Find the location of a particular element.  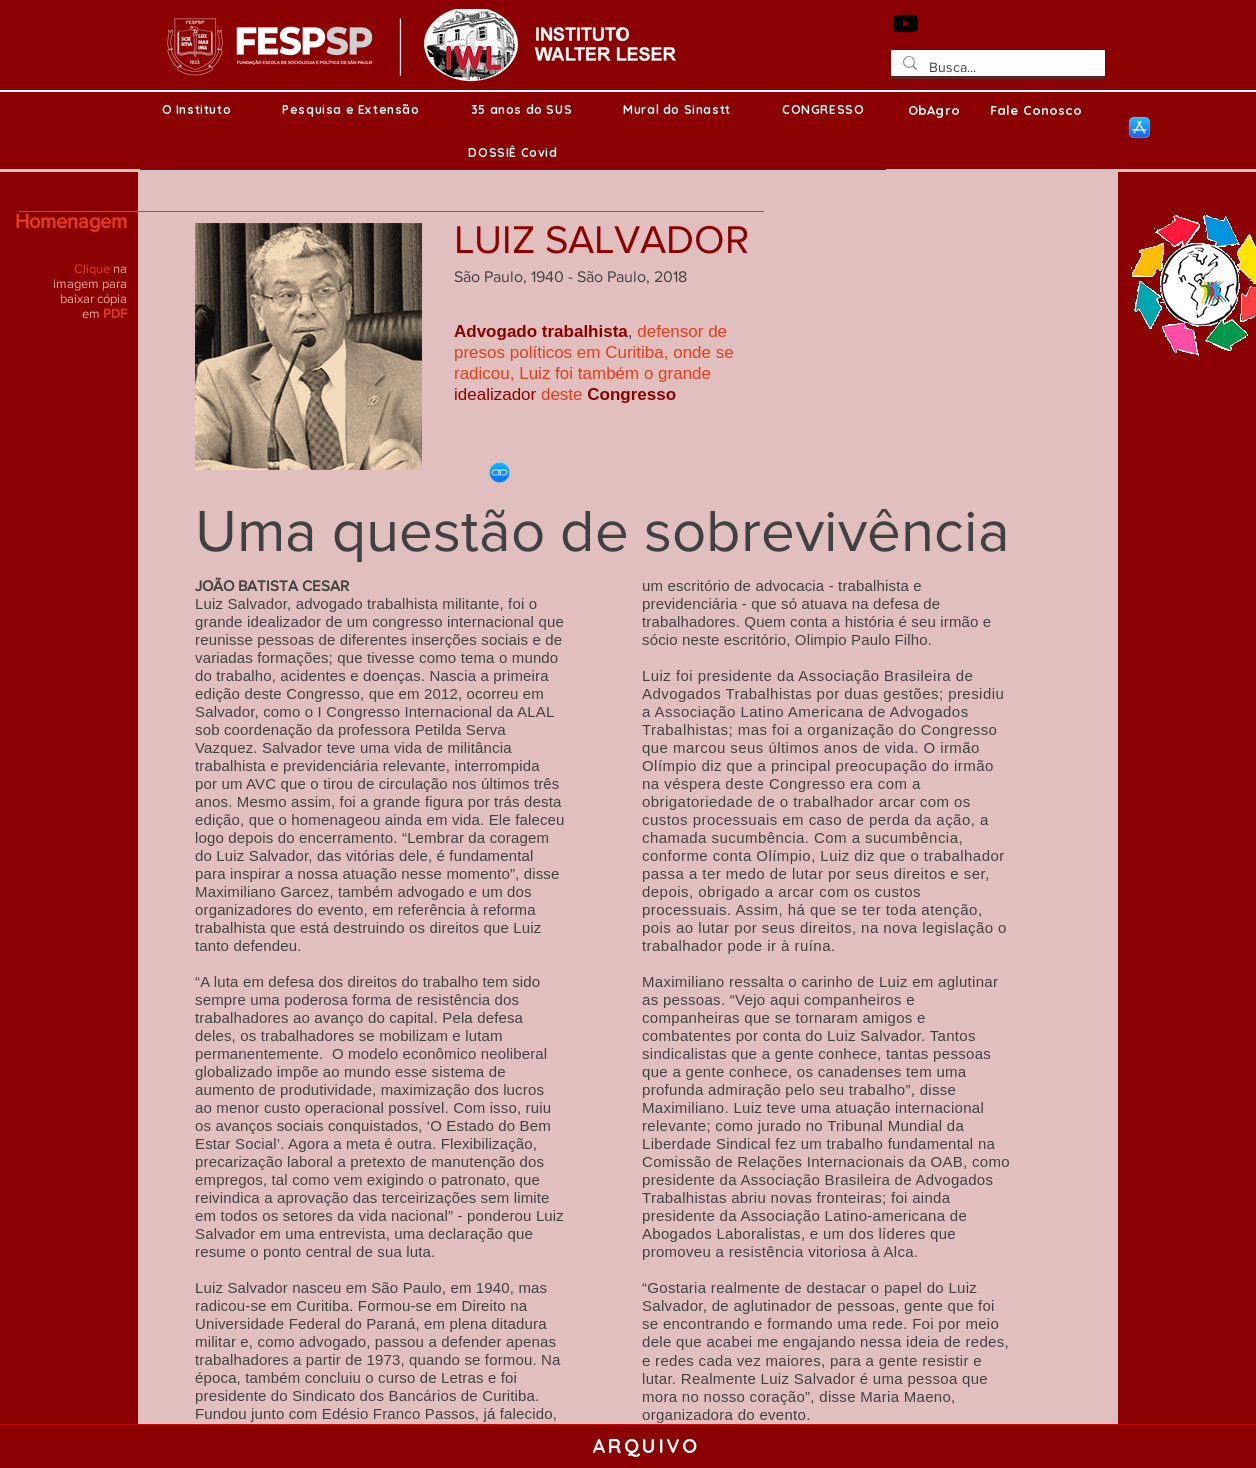

open the App Store to browse and download apps is located at coordinates (1139, 127).